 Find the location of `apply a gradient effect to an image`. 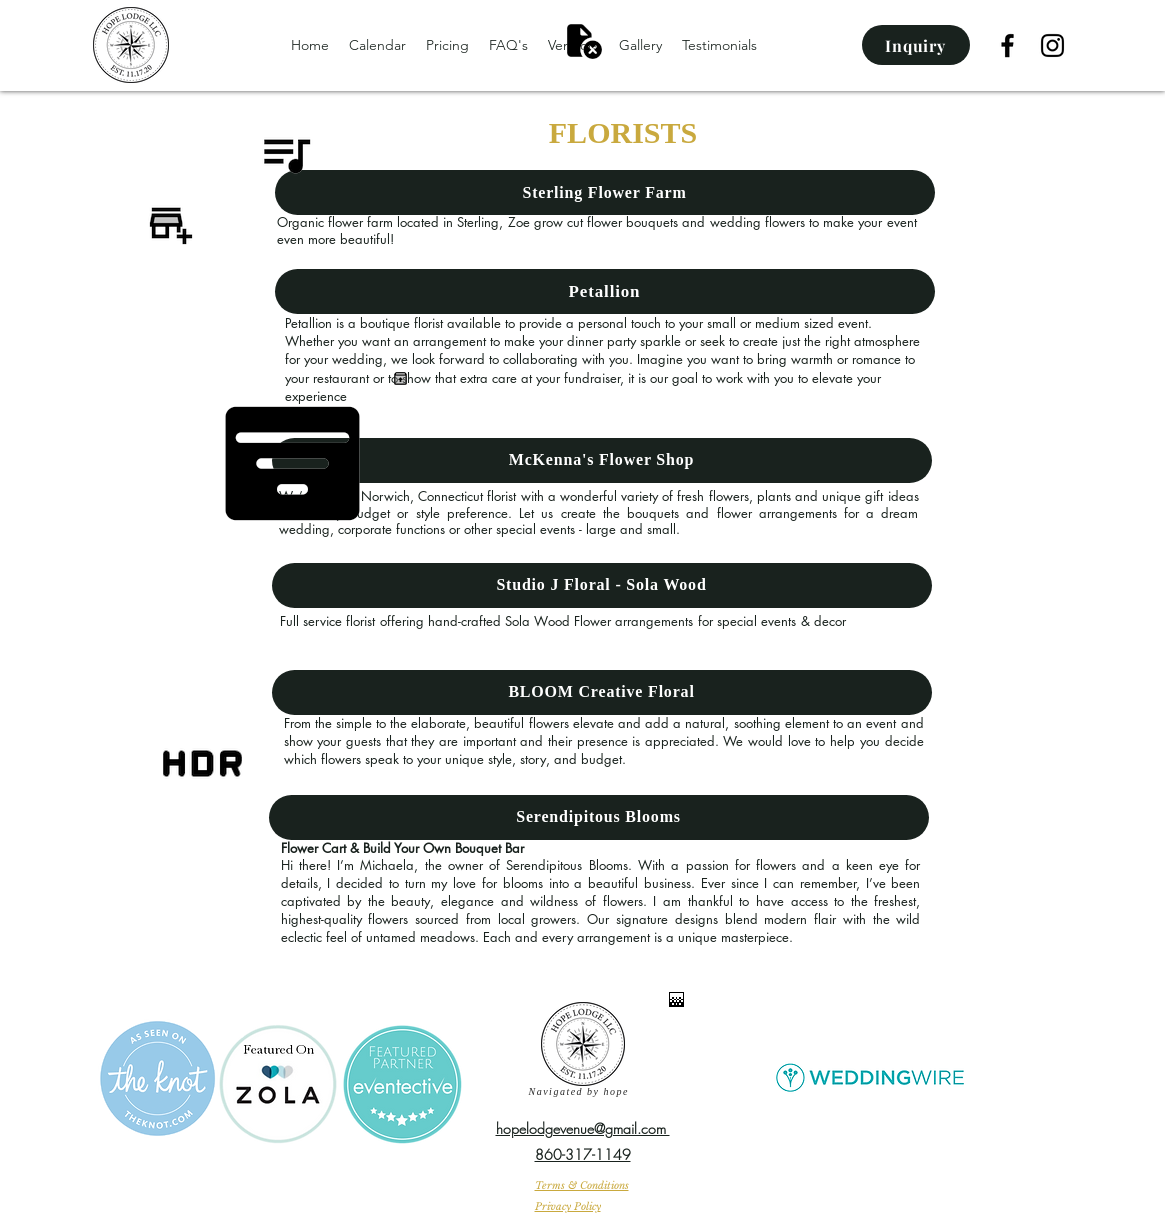

apply a gradient effect to an image is located at coordinates (676, 999).